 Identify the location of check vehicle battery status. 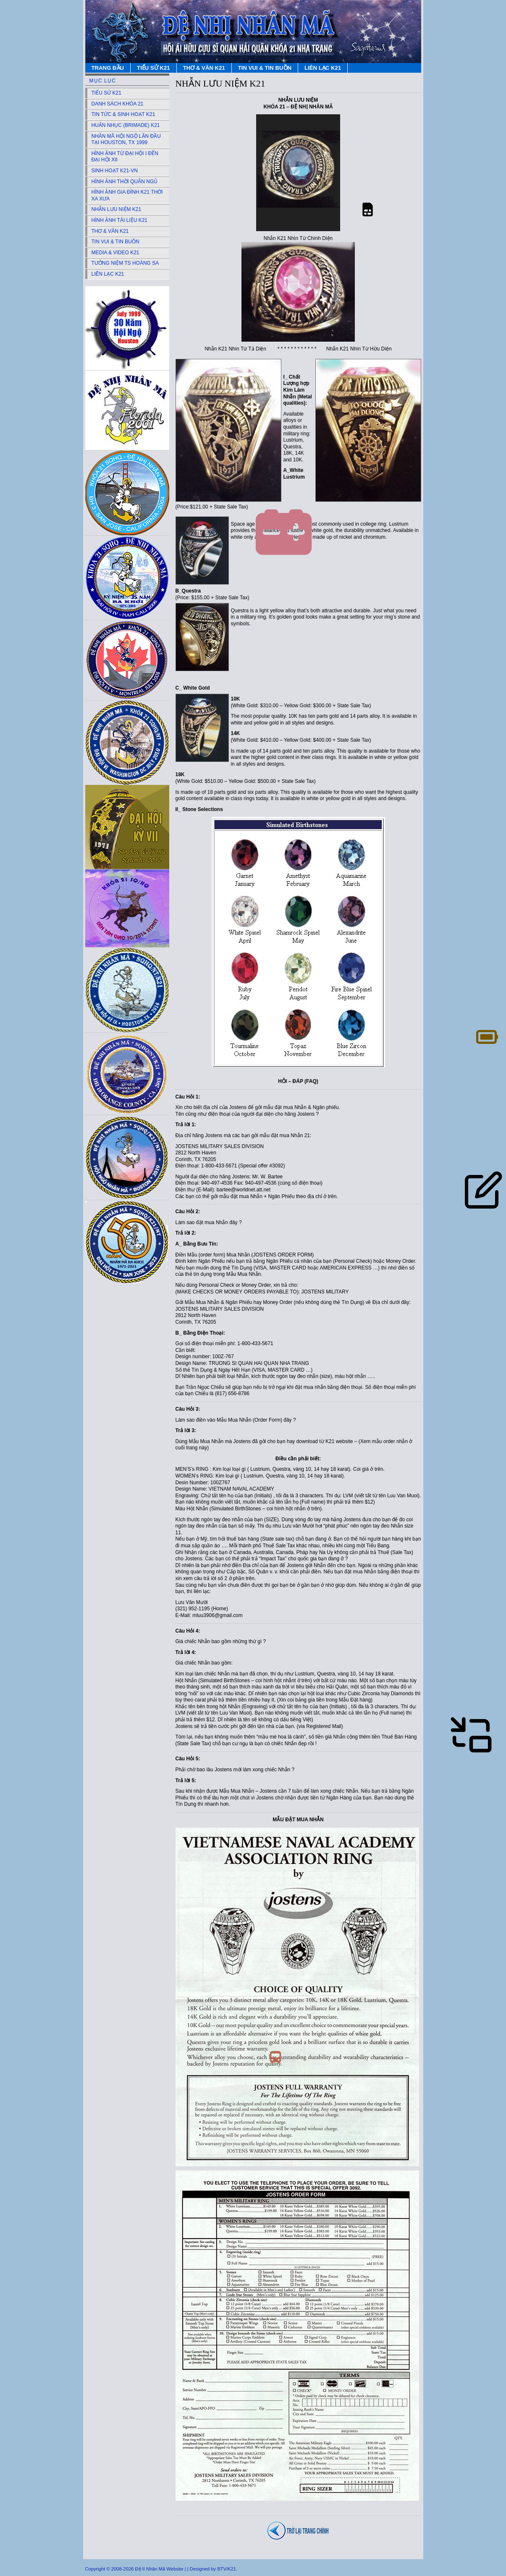
(283, 534).